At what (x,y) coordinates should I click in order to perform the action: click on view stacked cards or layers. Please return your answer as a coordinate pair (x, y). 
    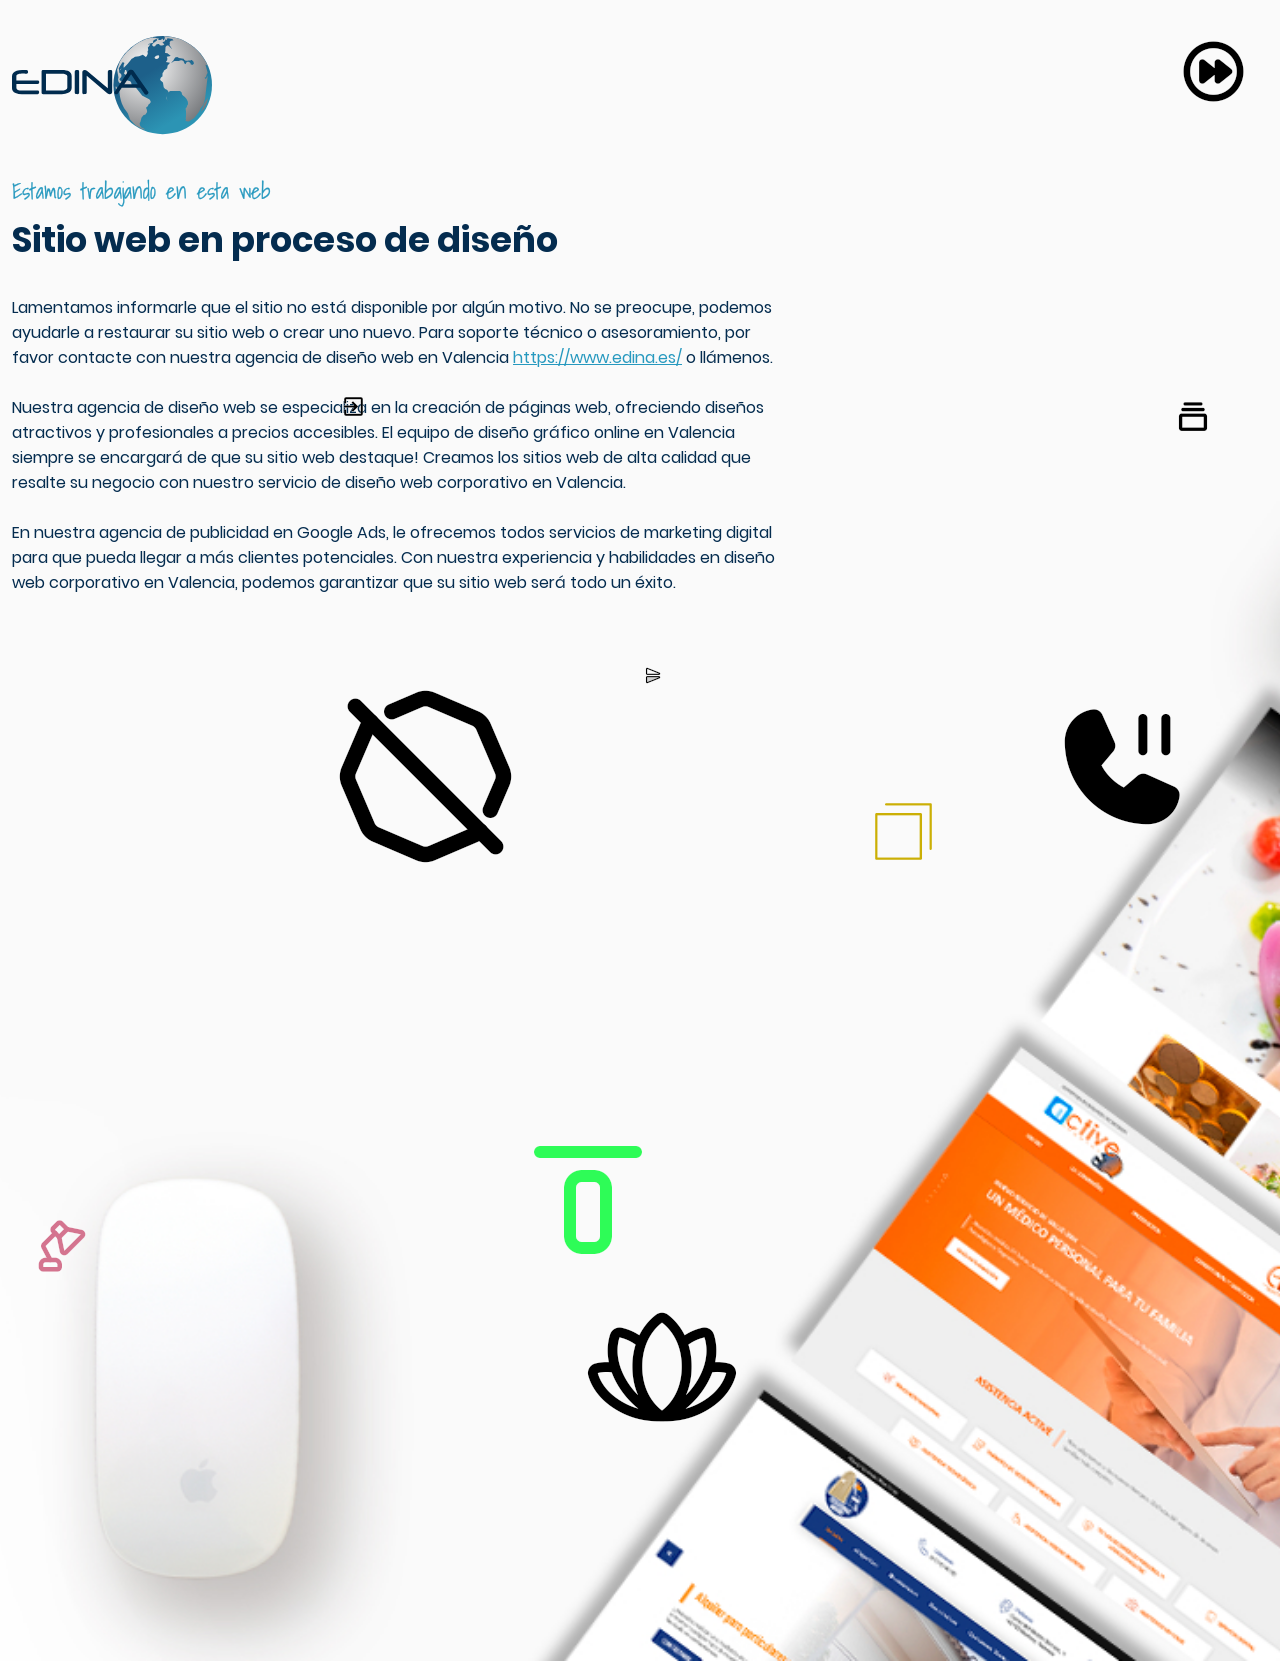
    Looking at the image, I should click on (1193, 418).